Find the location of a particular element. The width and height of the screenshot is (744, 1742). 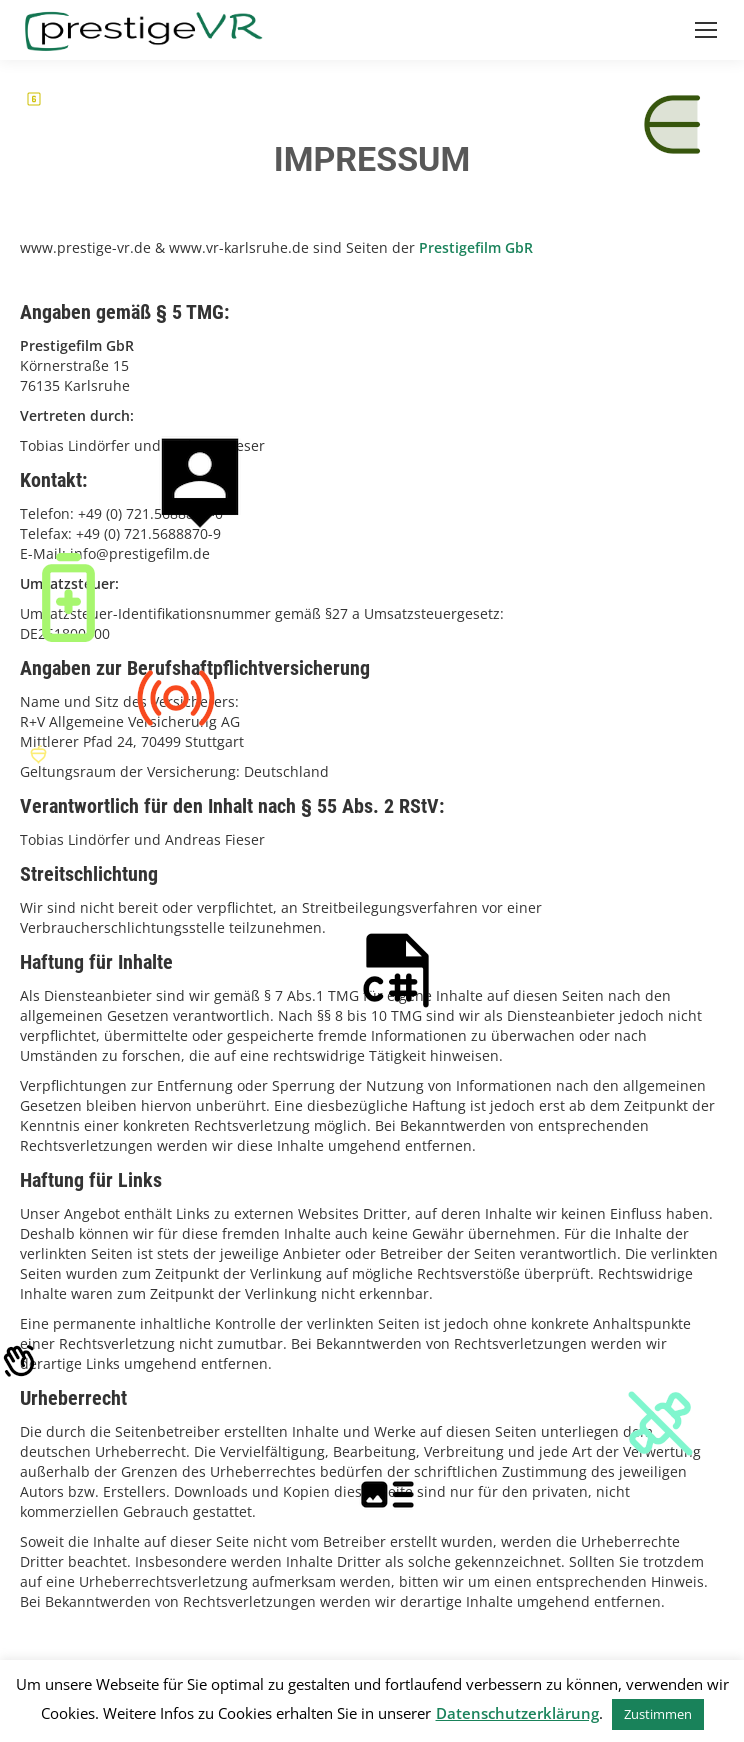

nature or outdoors category indicator is located at coordinates (38, 754).